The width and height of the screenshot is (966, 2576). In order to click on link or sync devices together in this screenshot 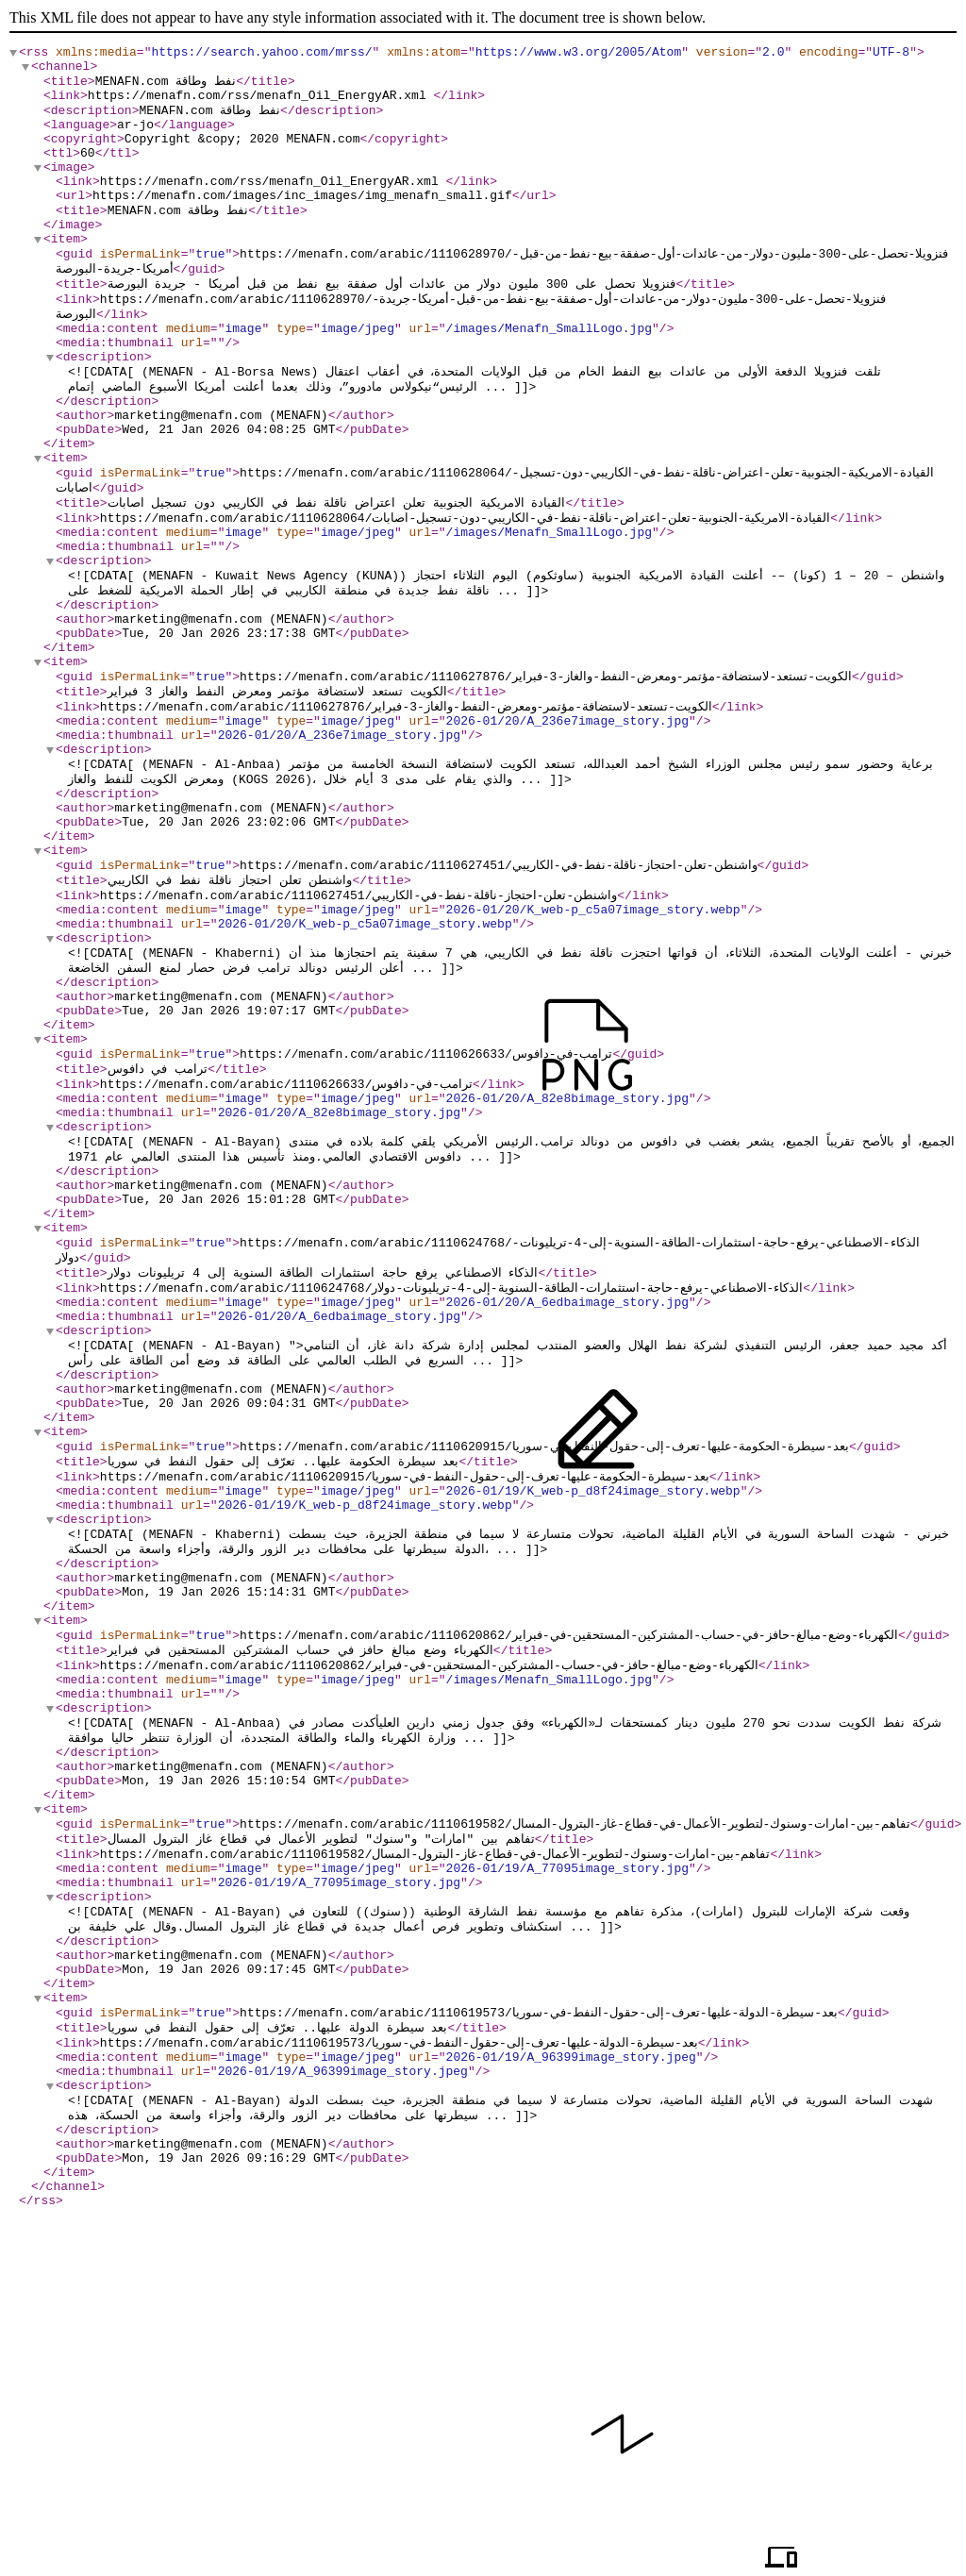, I will do `click(781, 2557)`.